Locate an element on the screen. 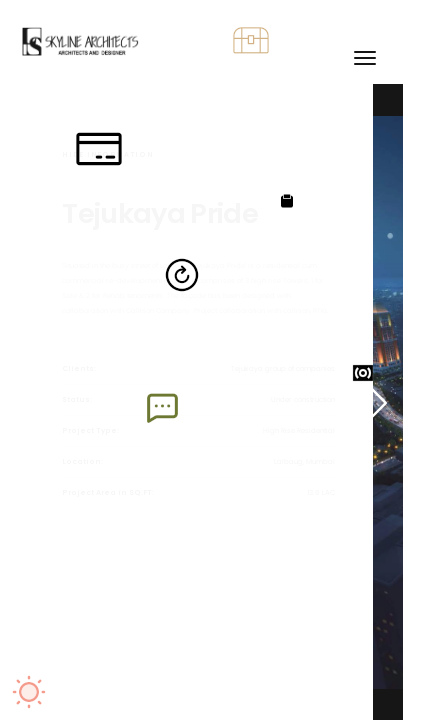 The height and width of the screenshot is (720, 423). refresh or reload content is located at coordinates (182, 275).